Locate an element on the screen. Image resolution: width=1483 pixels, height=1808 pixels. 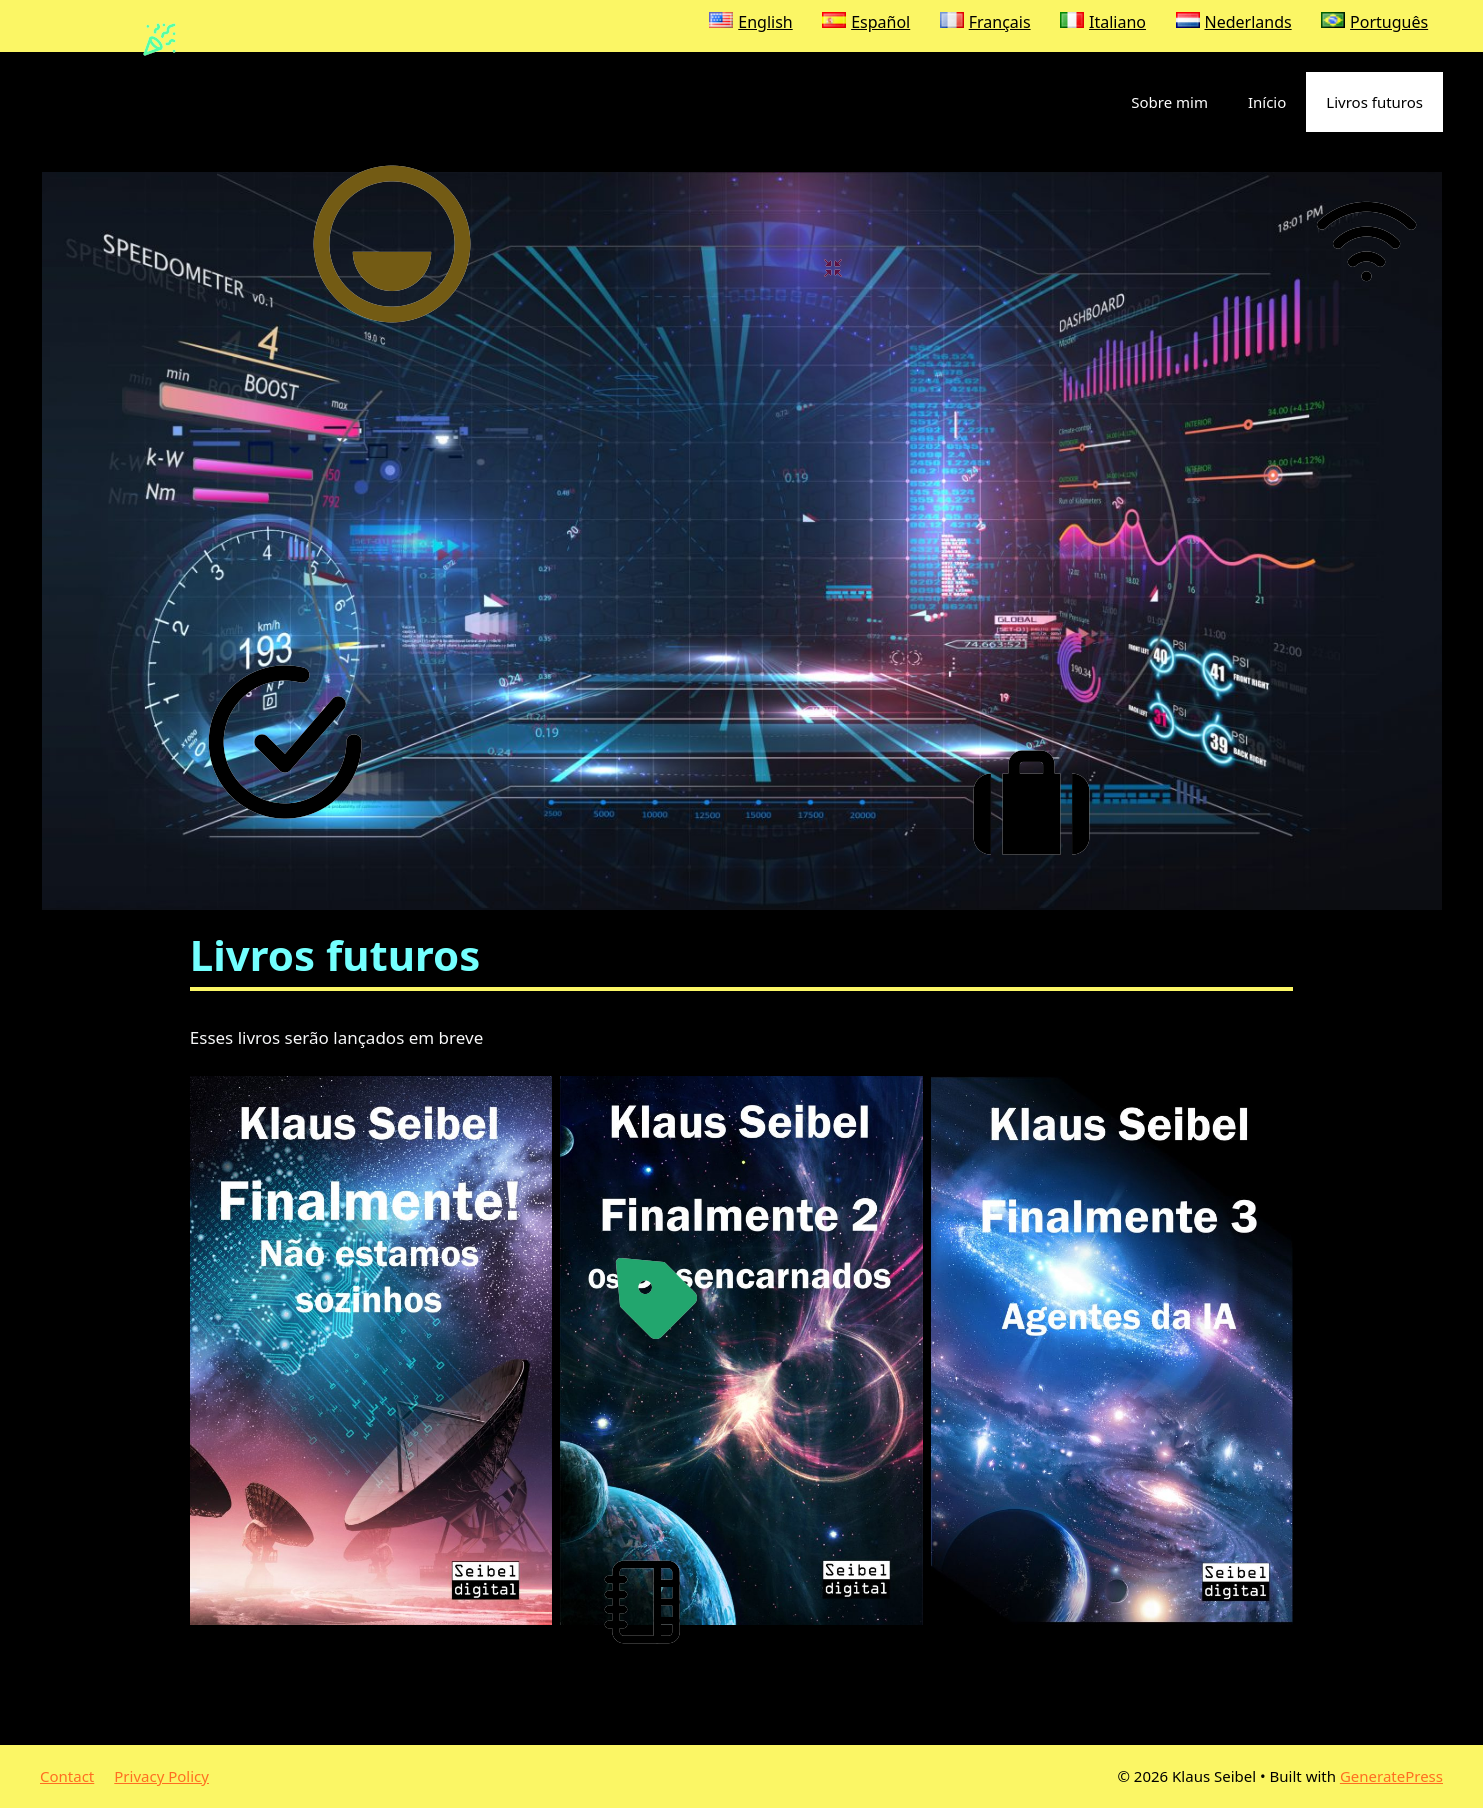
access work or business documents is located at coordinates (1031, 802).